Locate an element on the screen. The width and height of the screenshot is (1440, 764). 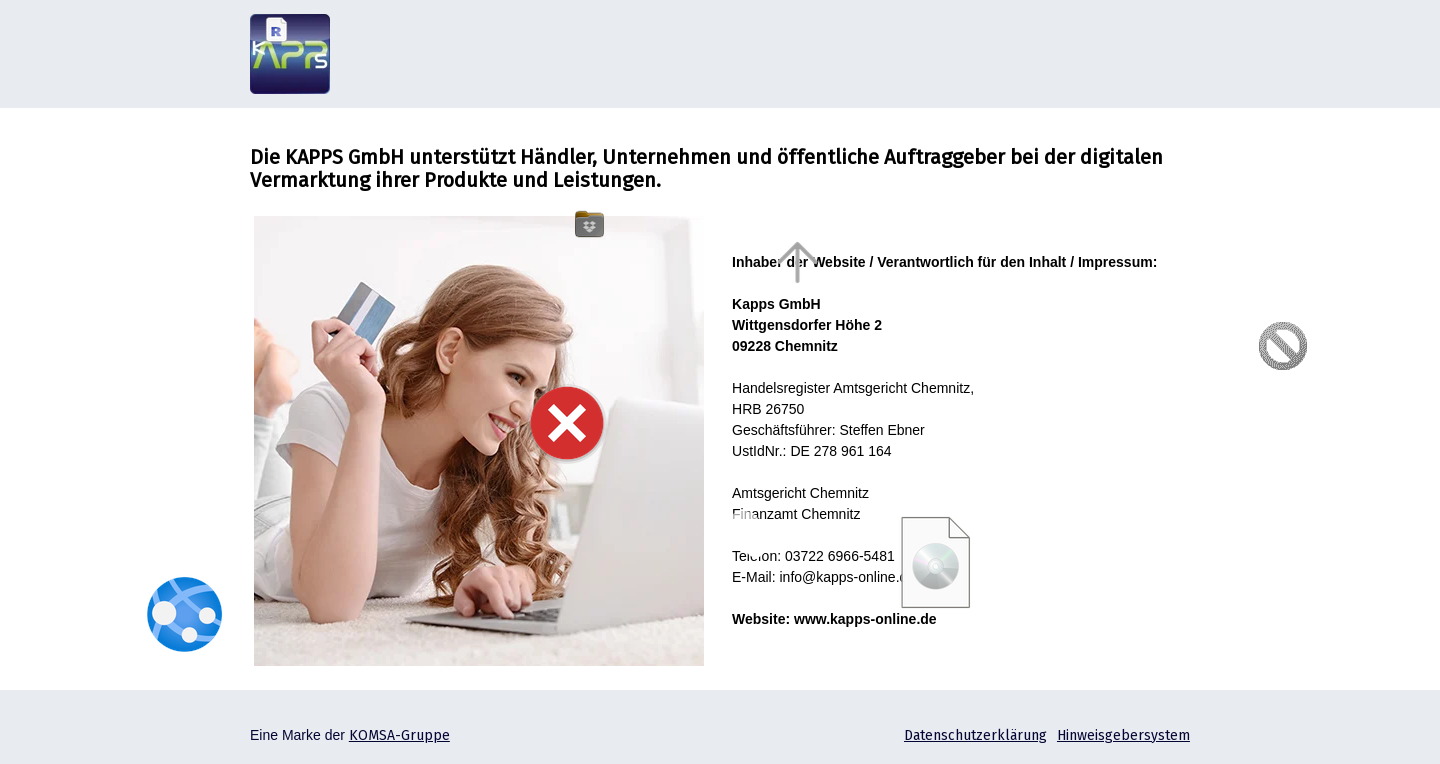
upload or send file is located at coordinates (797, 262).